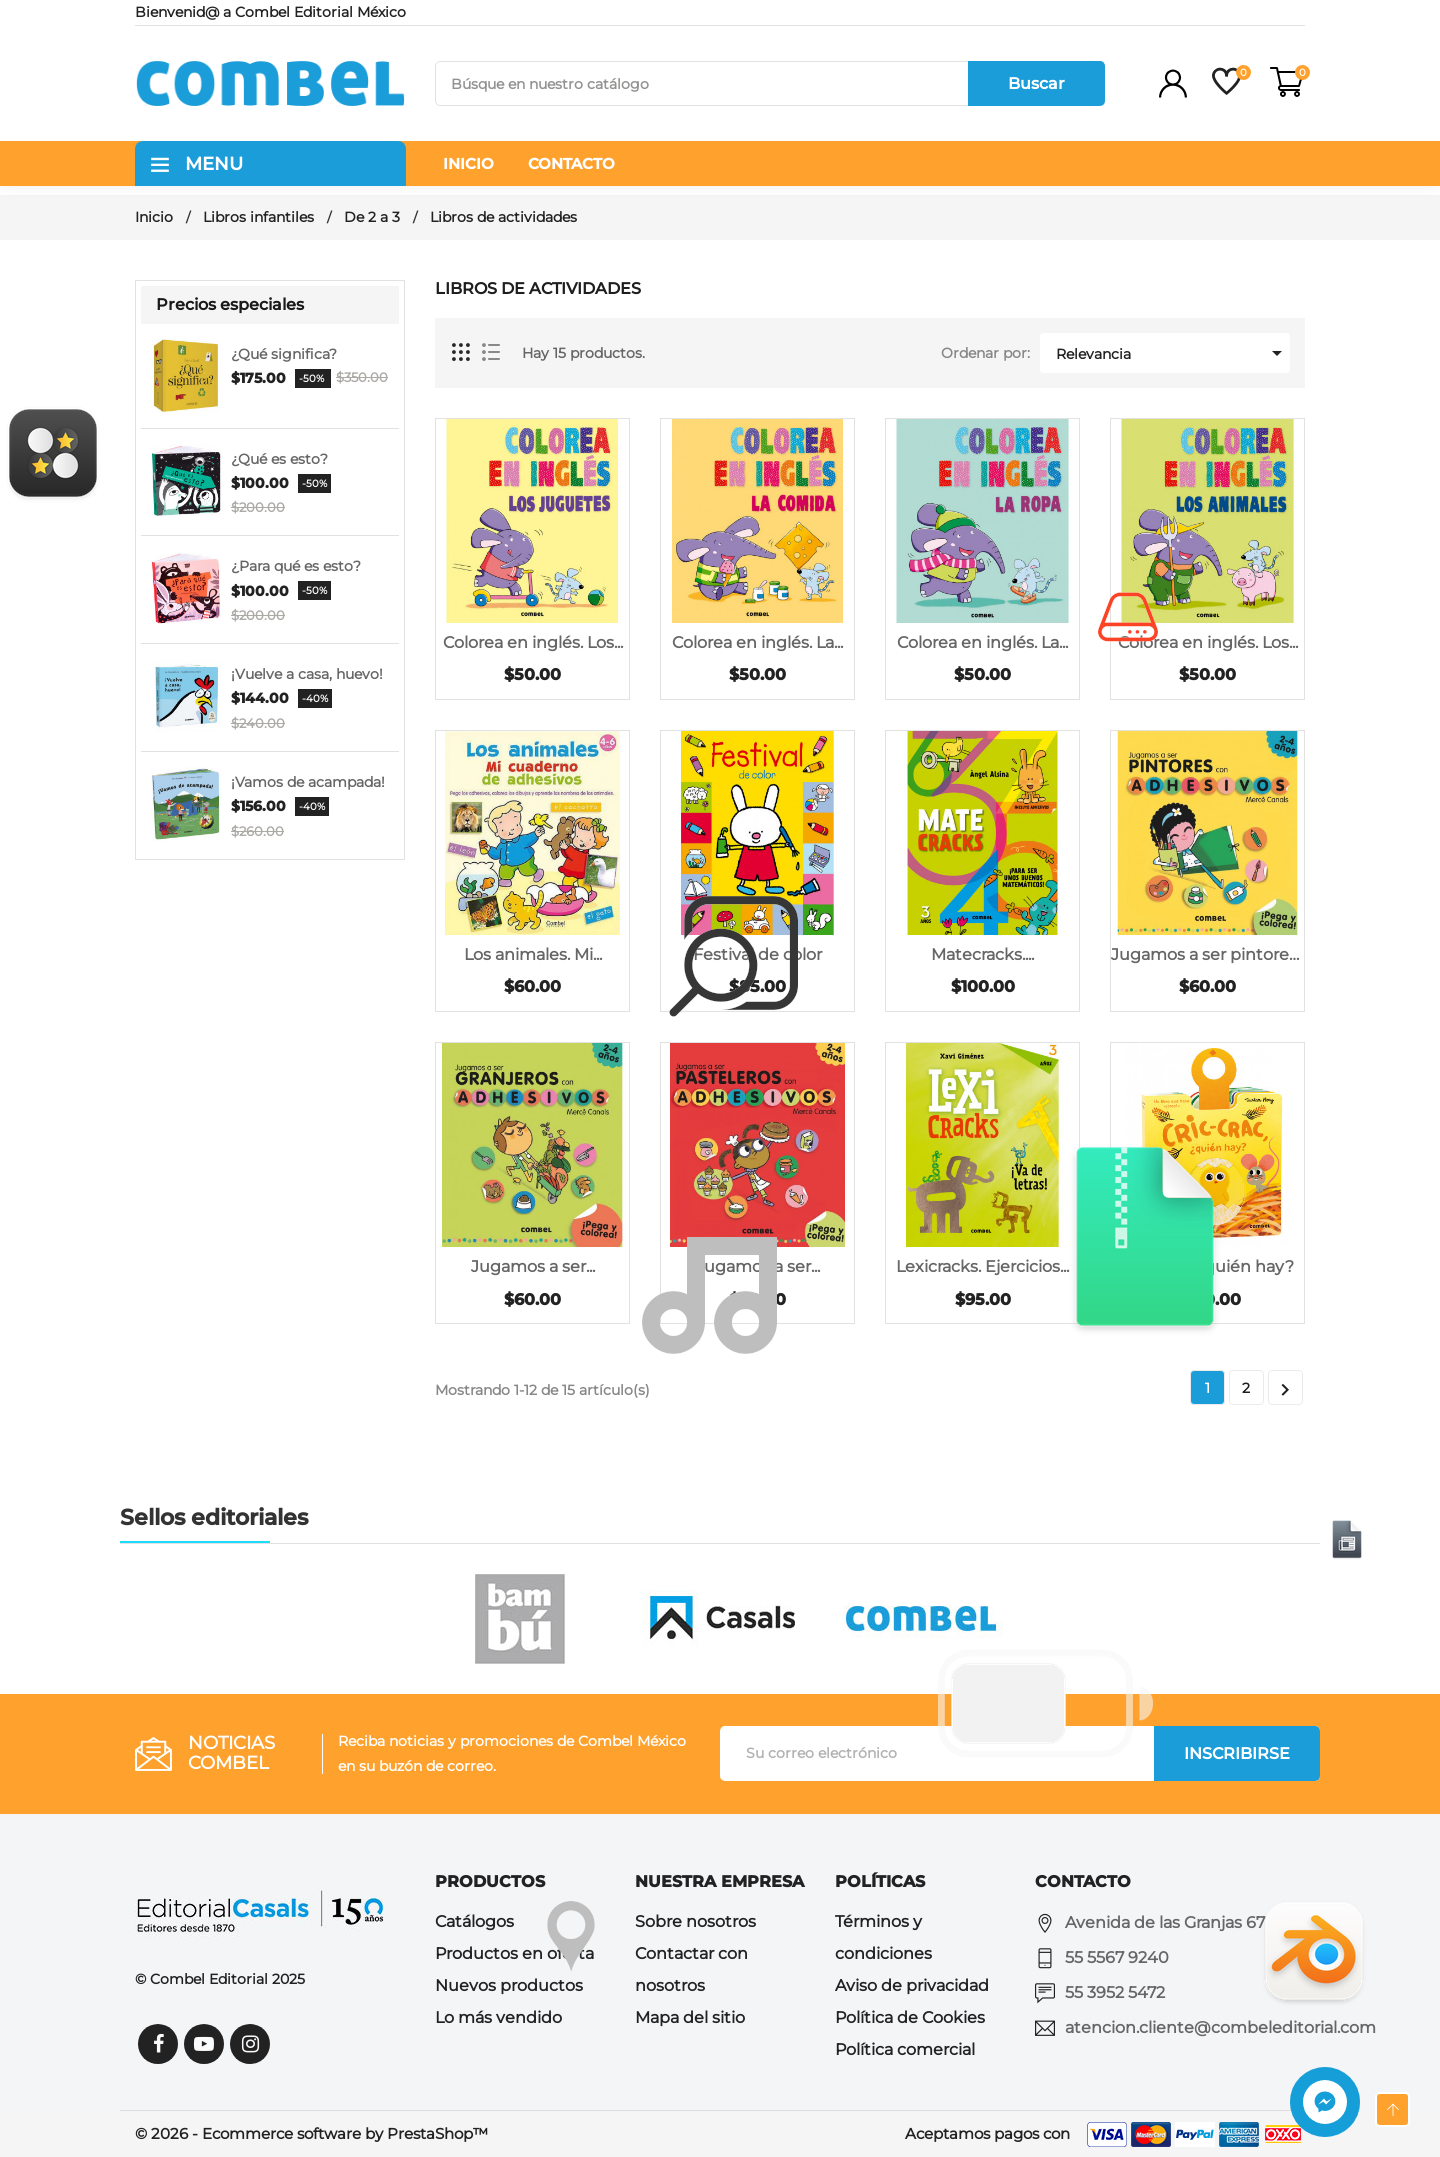 The height and width of the screenshot is (2157, 1440). I want to click on launch iagno reversi board game, so click(53, 453).